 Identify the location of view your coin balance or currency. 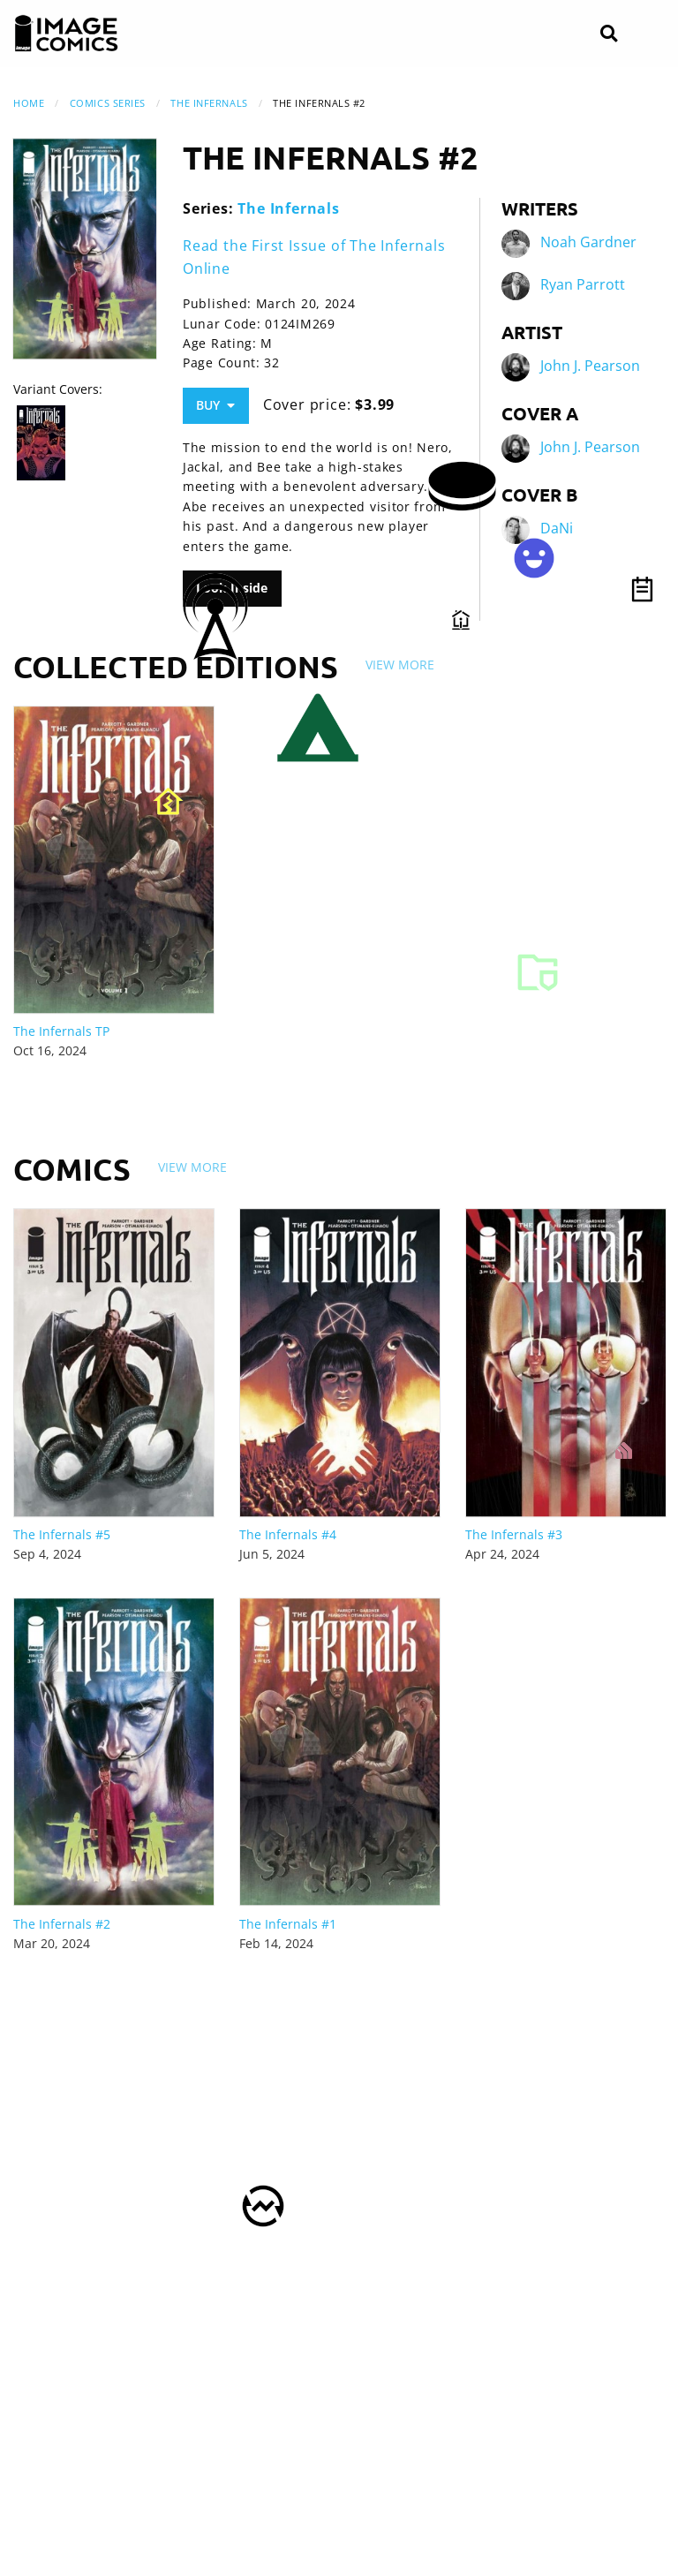
(462, 486).